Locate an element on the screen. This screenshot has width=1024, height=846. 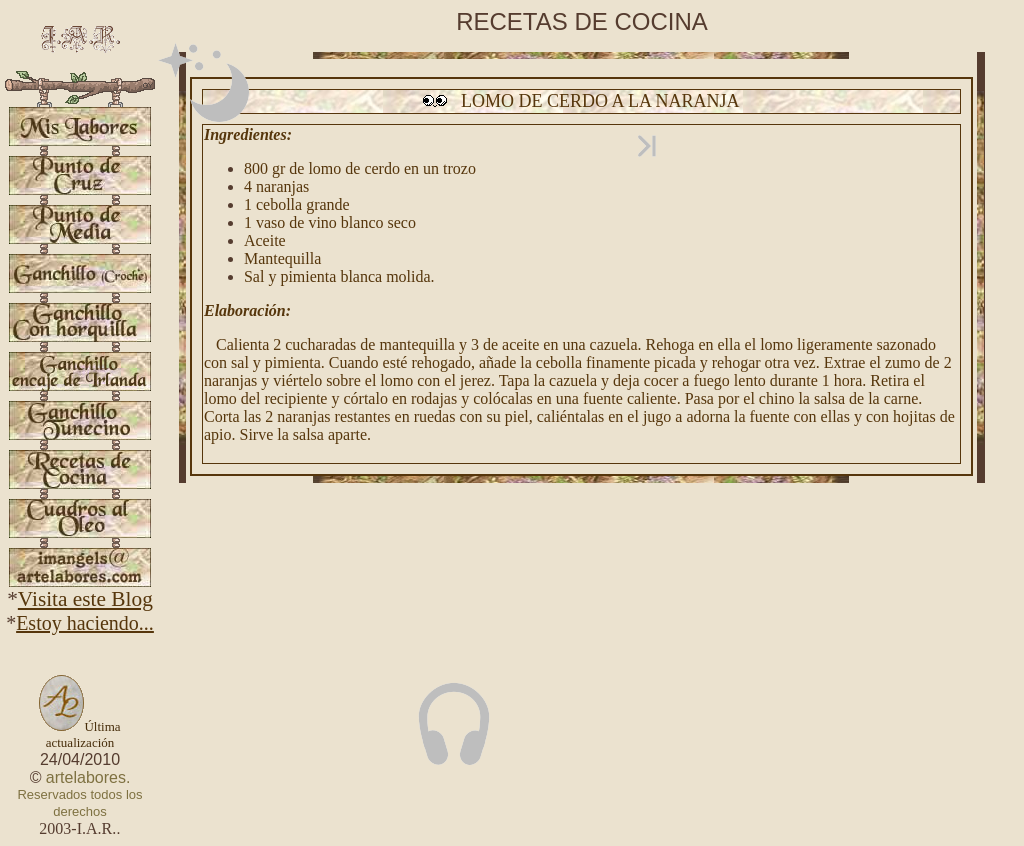
access screensaver settings is located at coordinates (202, 75).